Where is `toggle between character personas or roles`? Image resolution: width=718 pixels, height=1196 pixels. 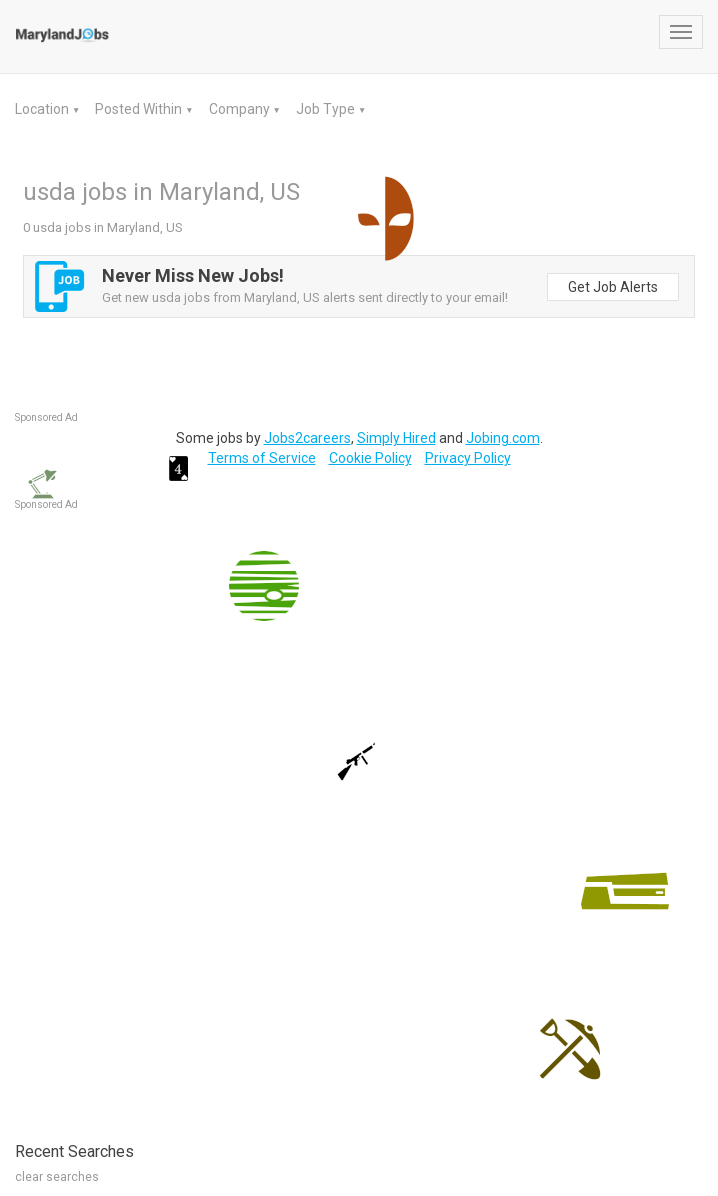
toggle between character personas or roles is located at coordinates (381, 218).